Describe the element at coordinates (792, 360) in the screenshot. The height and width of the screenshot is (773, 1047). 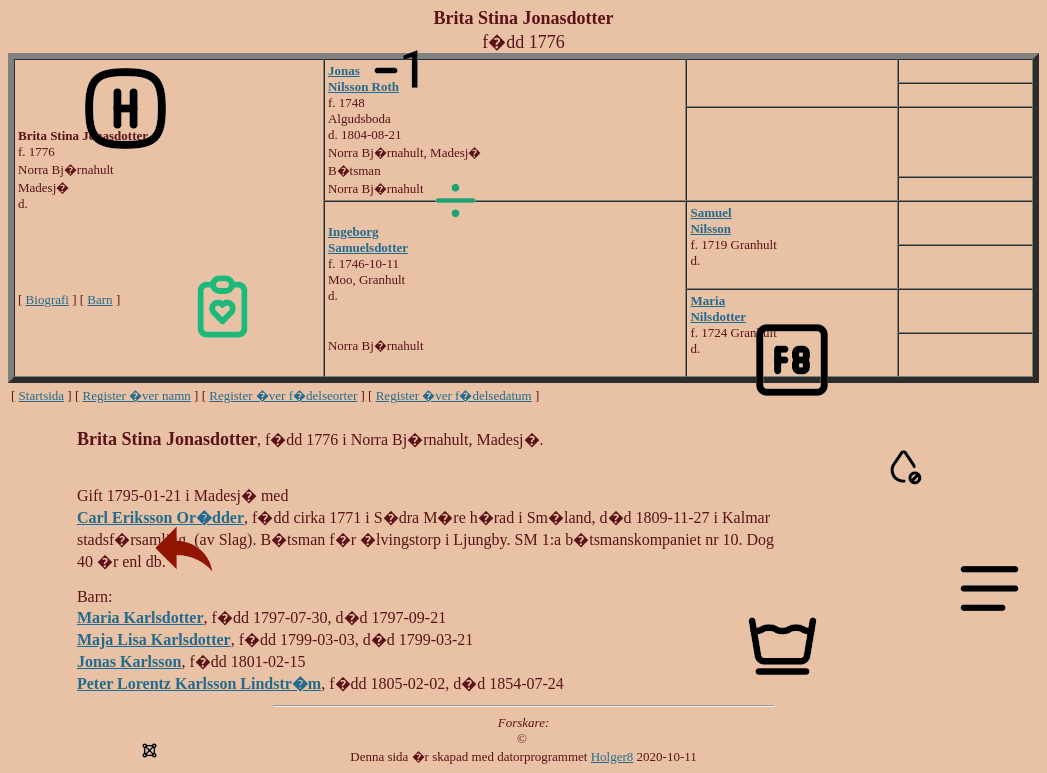
I see `select function key F8` at that location.